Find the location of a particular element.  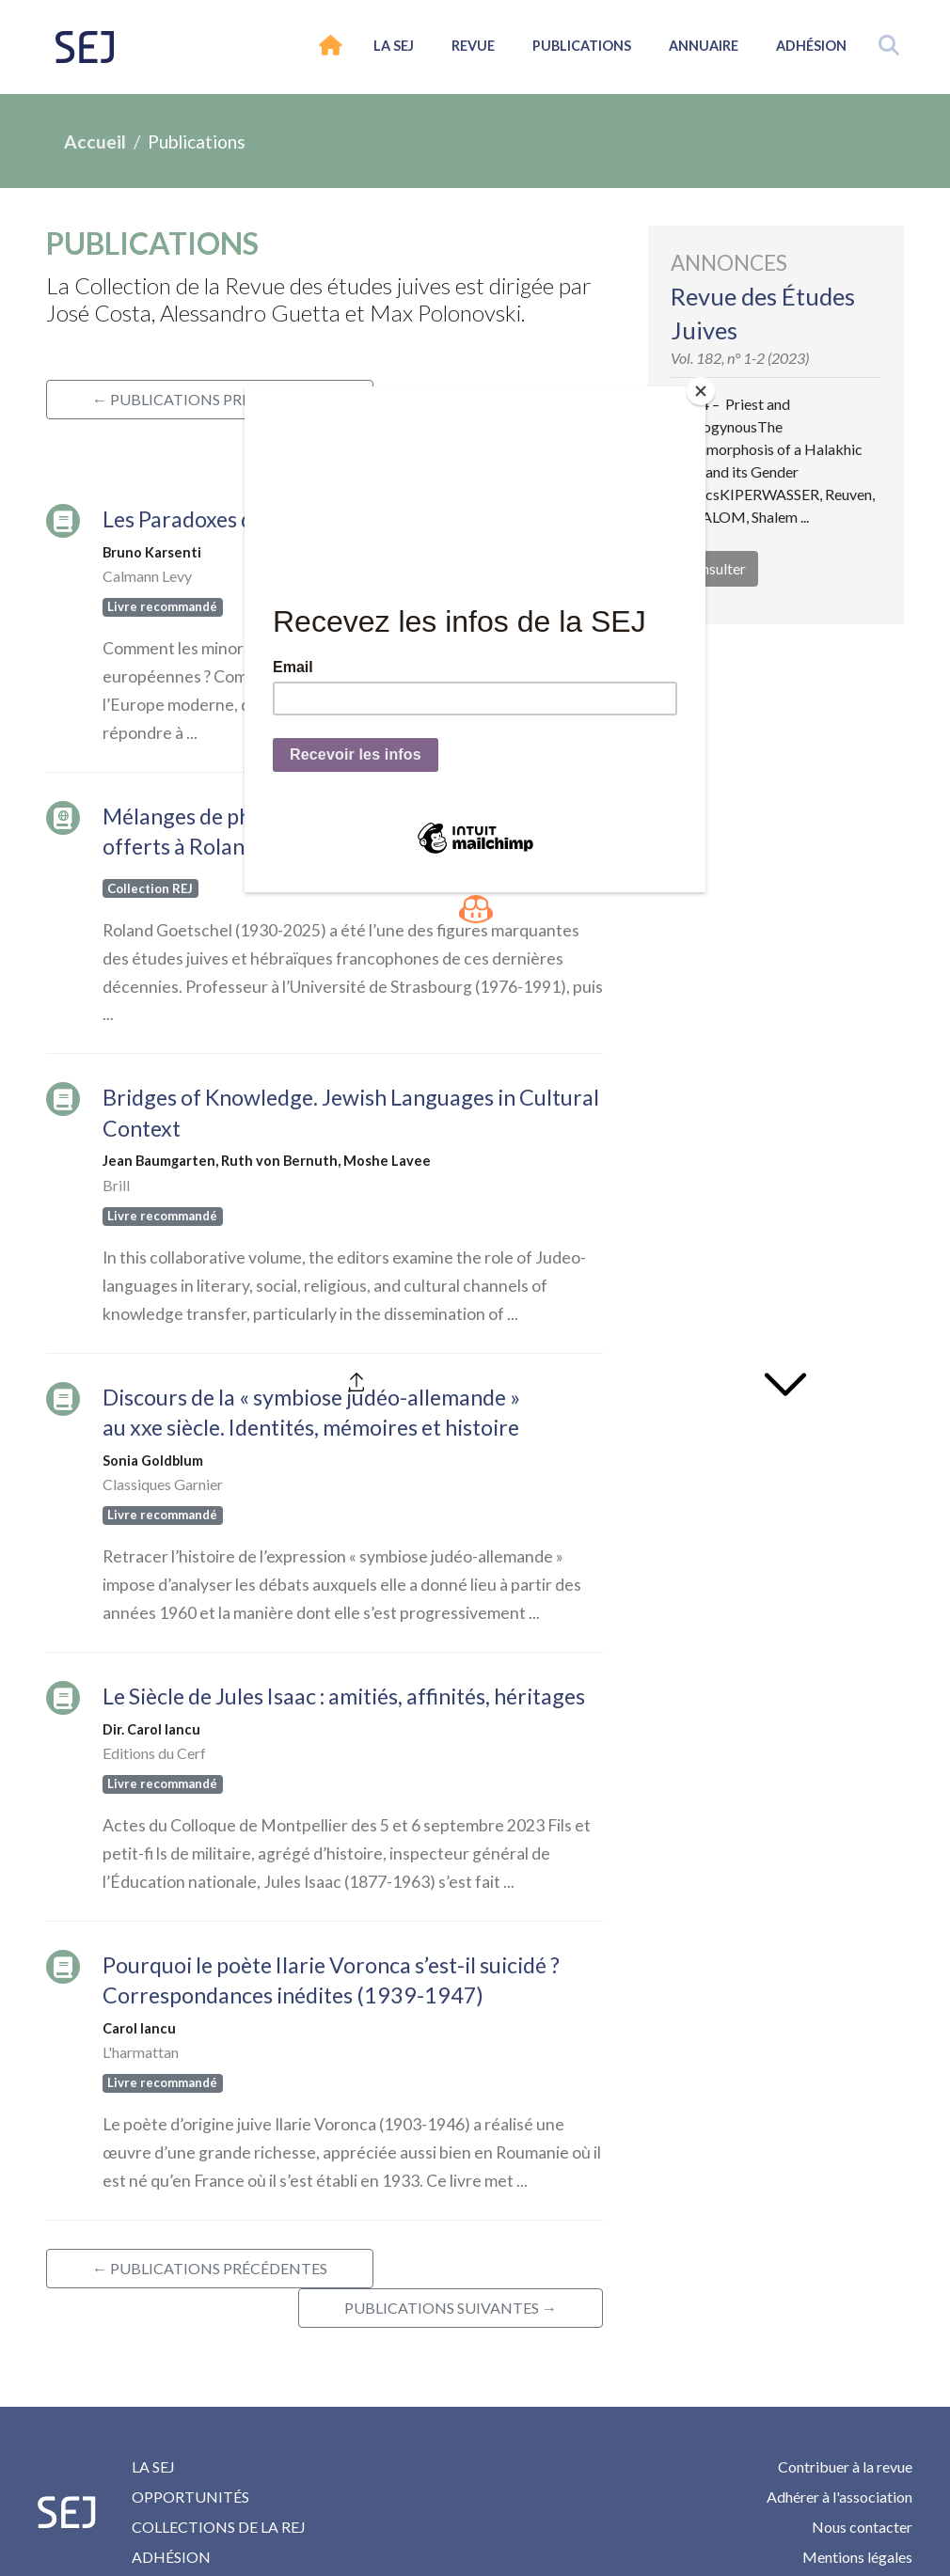

access GitHub Copilot AI assistant is located at coordinates (476, 909).